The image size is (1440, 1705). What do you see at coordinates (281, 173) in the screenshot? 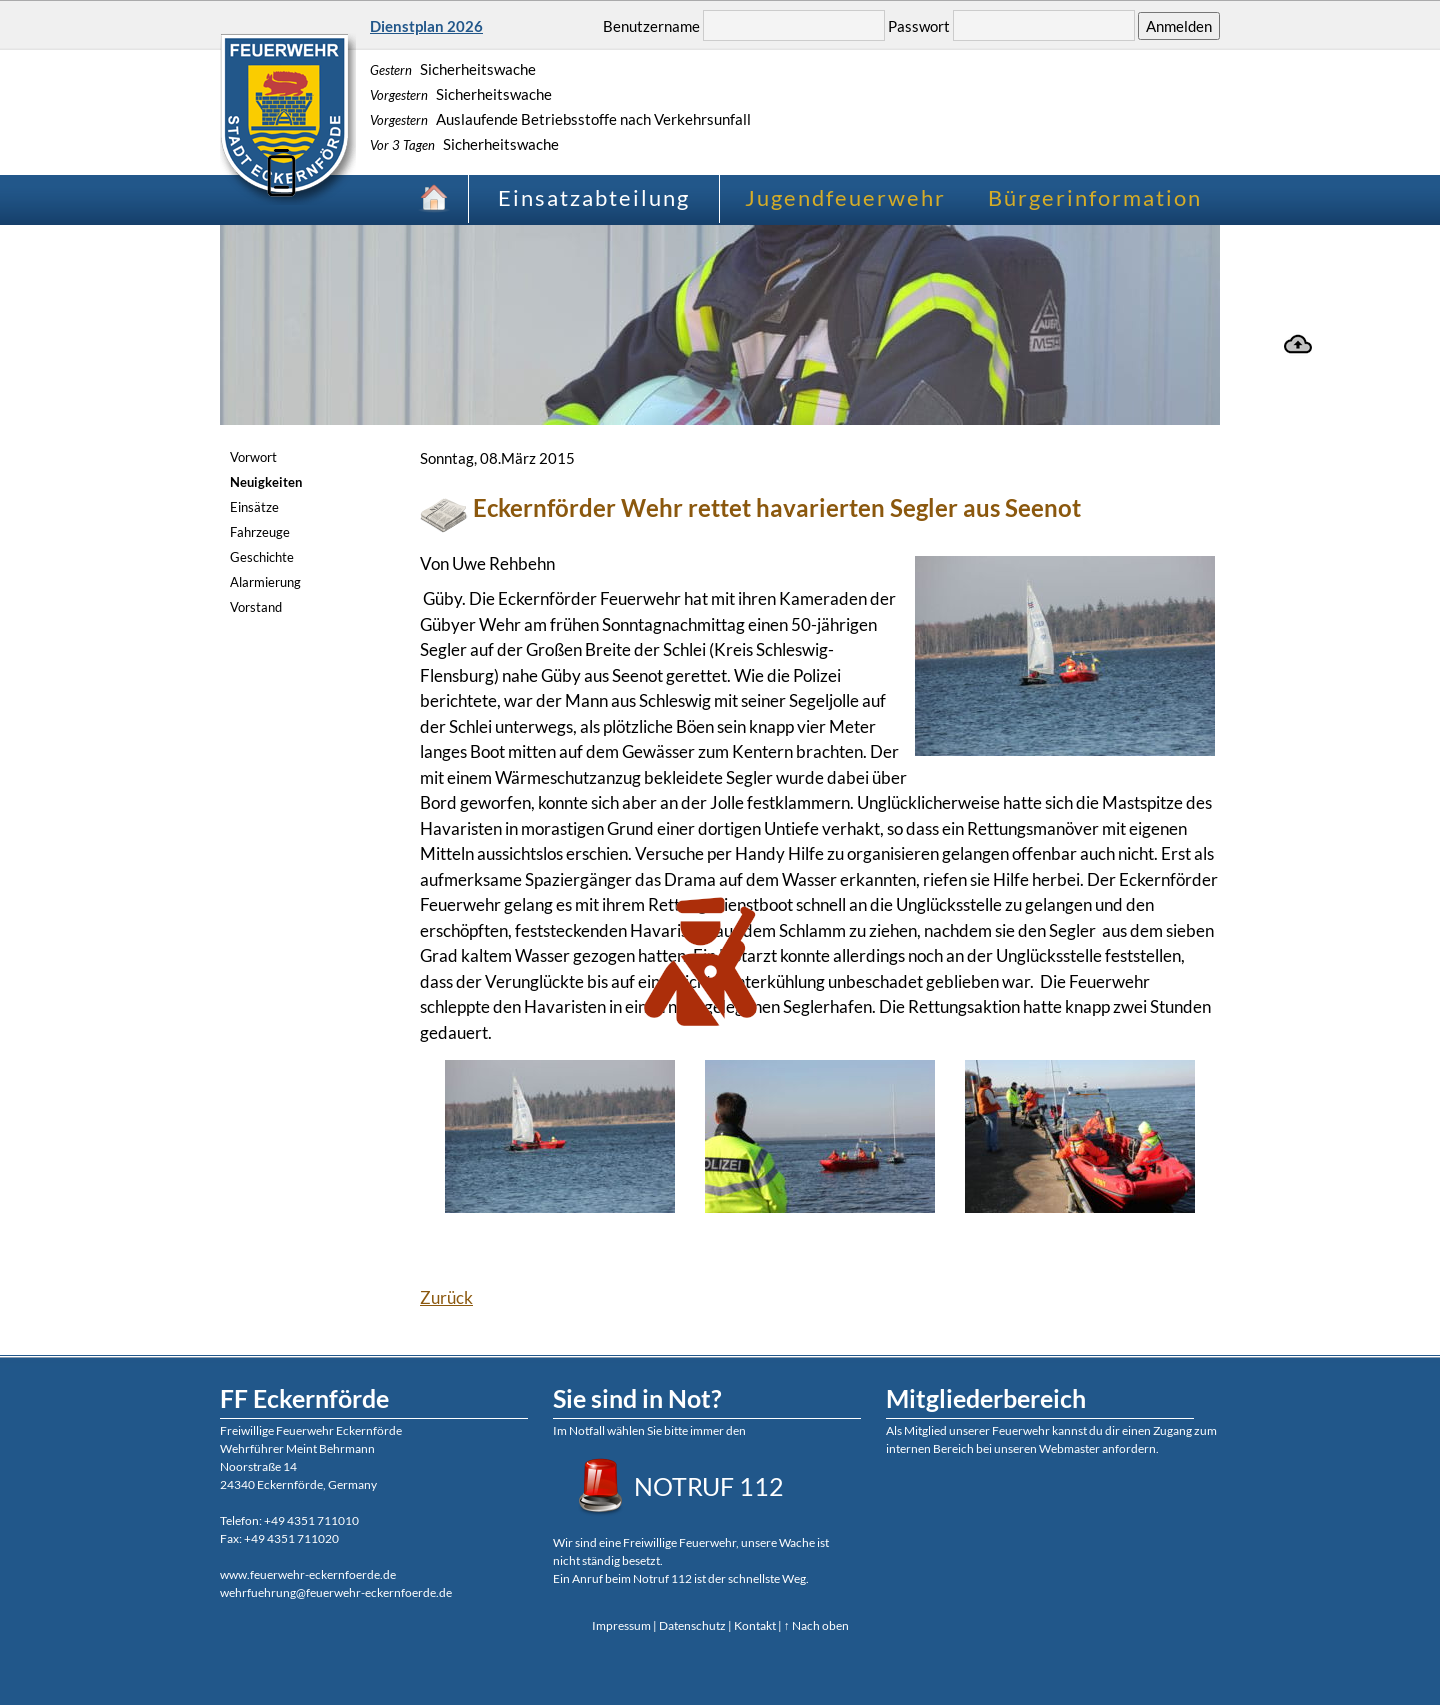
I see `indicates low battery level` at bounding box center [281, 173].